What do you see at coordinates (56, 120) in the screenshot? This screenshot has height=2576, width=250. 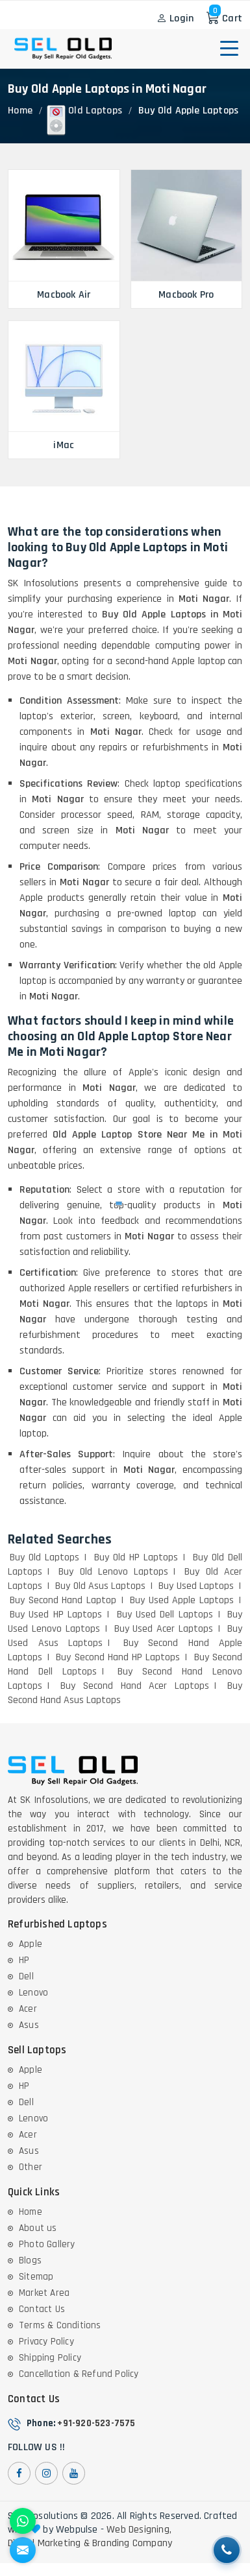 I see `iPod device not connected or unavailable` at bounding box center [56, 120].